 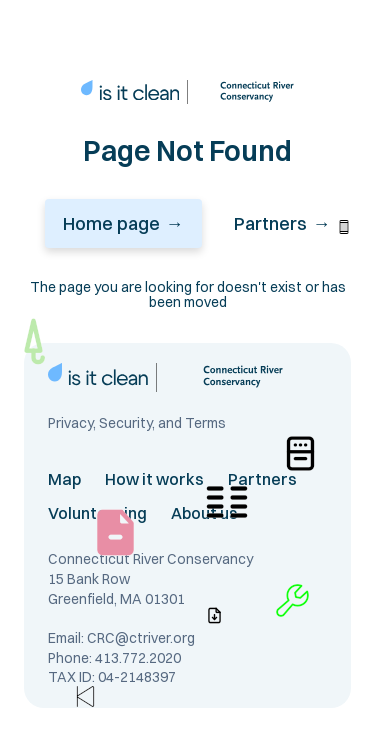 I want to click on switch to mobile view, so click(x=344, y=227).